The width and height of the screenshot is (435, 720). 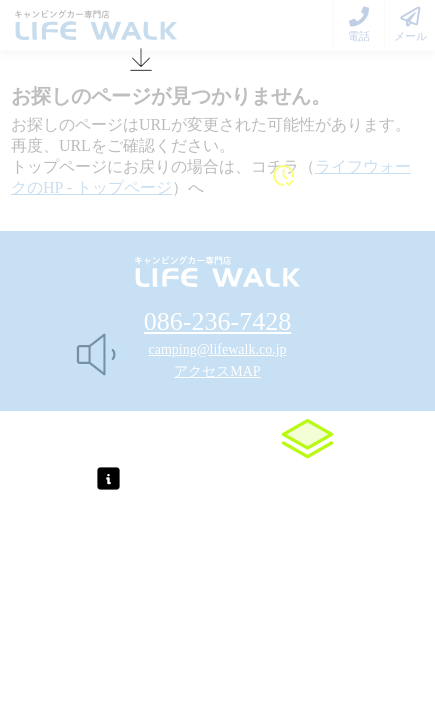 What do you see at coordinates (141, 60) in the screenshot?
I see `download a file or document` at bounding box center [141, 60].